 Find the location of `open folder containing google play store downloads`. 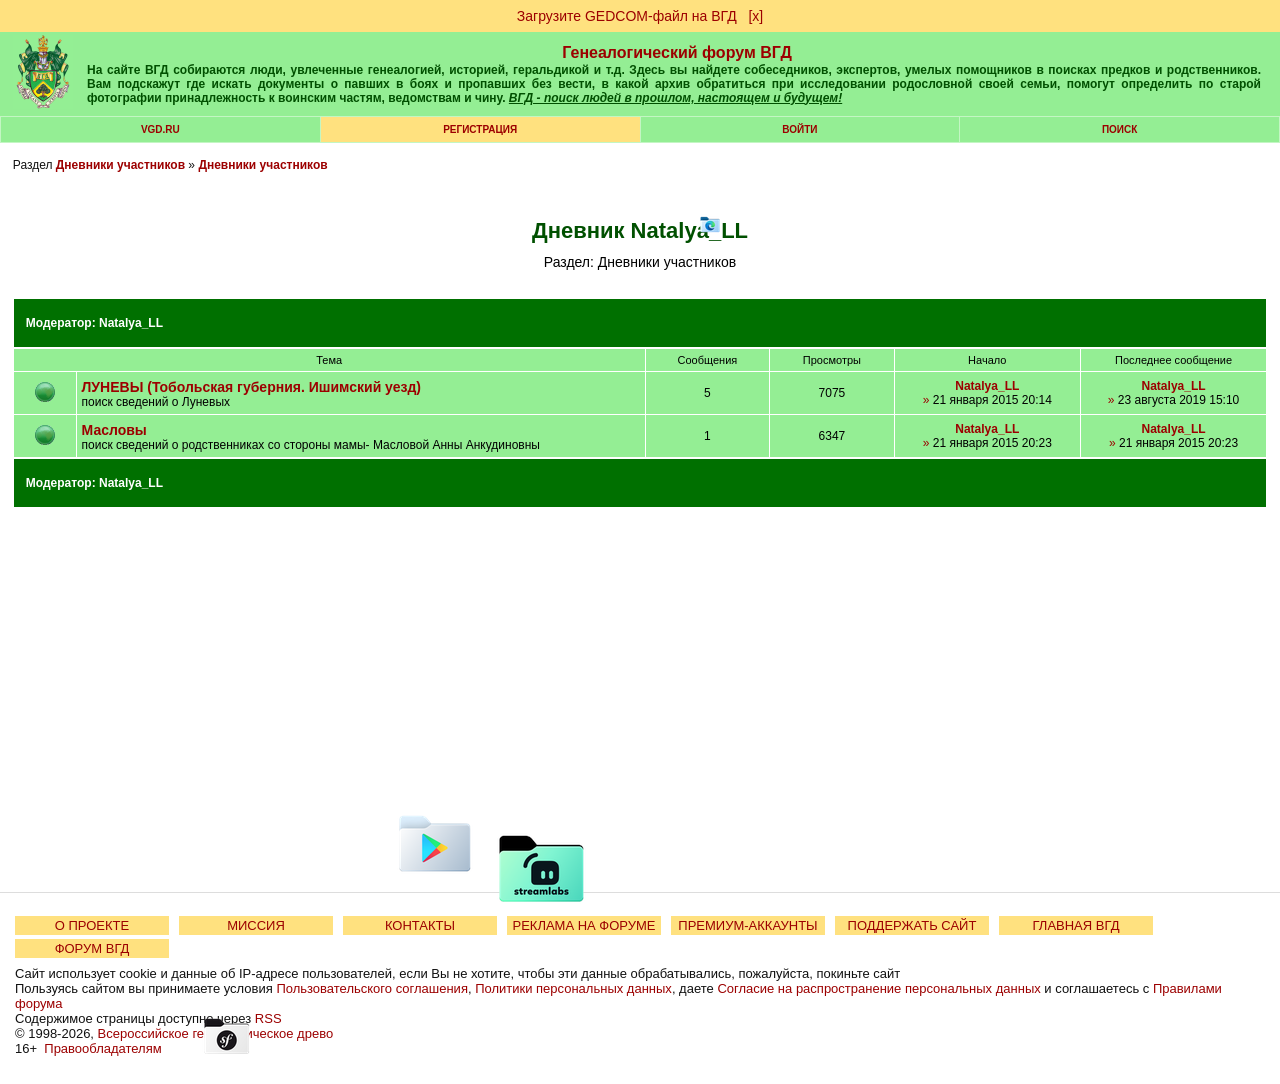

open folder containing google play store downloads is located at coordinates (434, 845).